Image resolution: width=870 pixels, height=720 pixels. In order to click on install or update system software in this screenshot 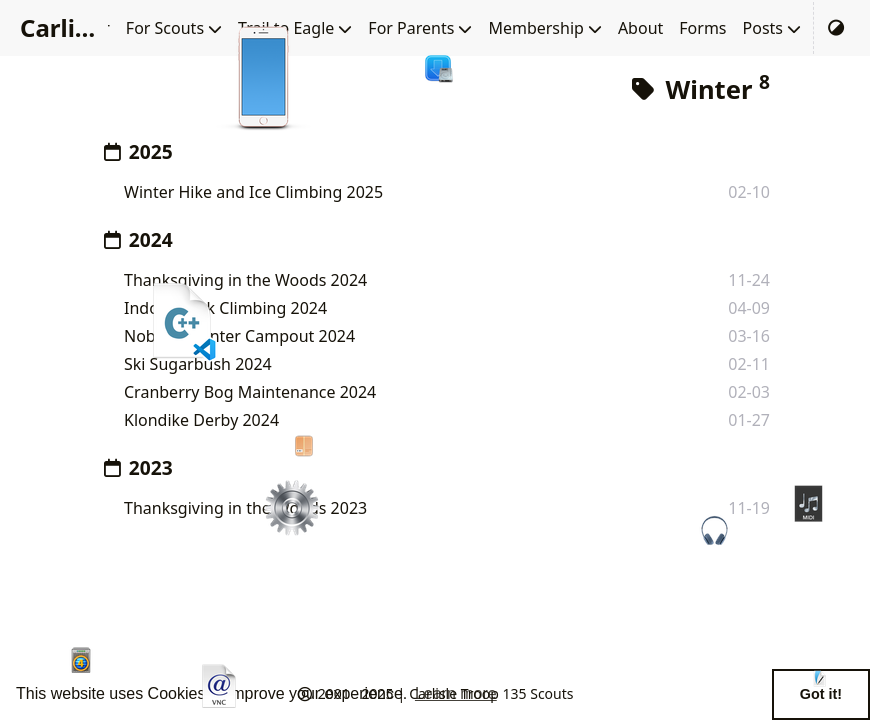, I will do `click(438, 68)`.